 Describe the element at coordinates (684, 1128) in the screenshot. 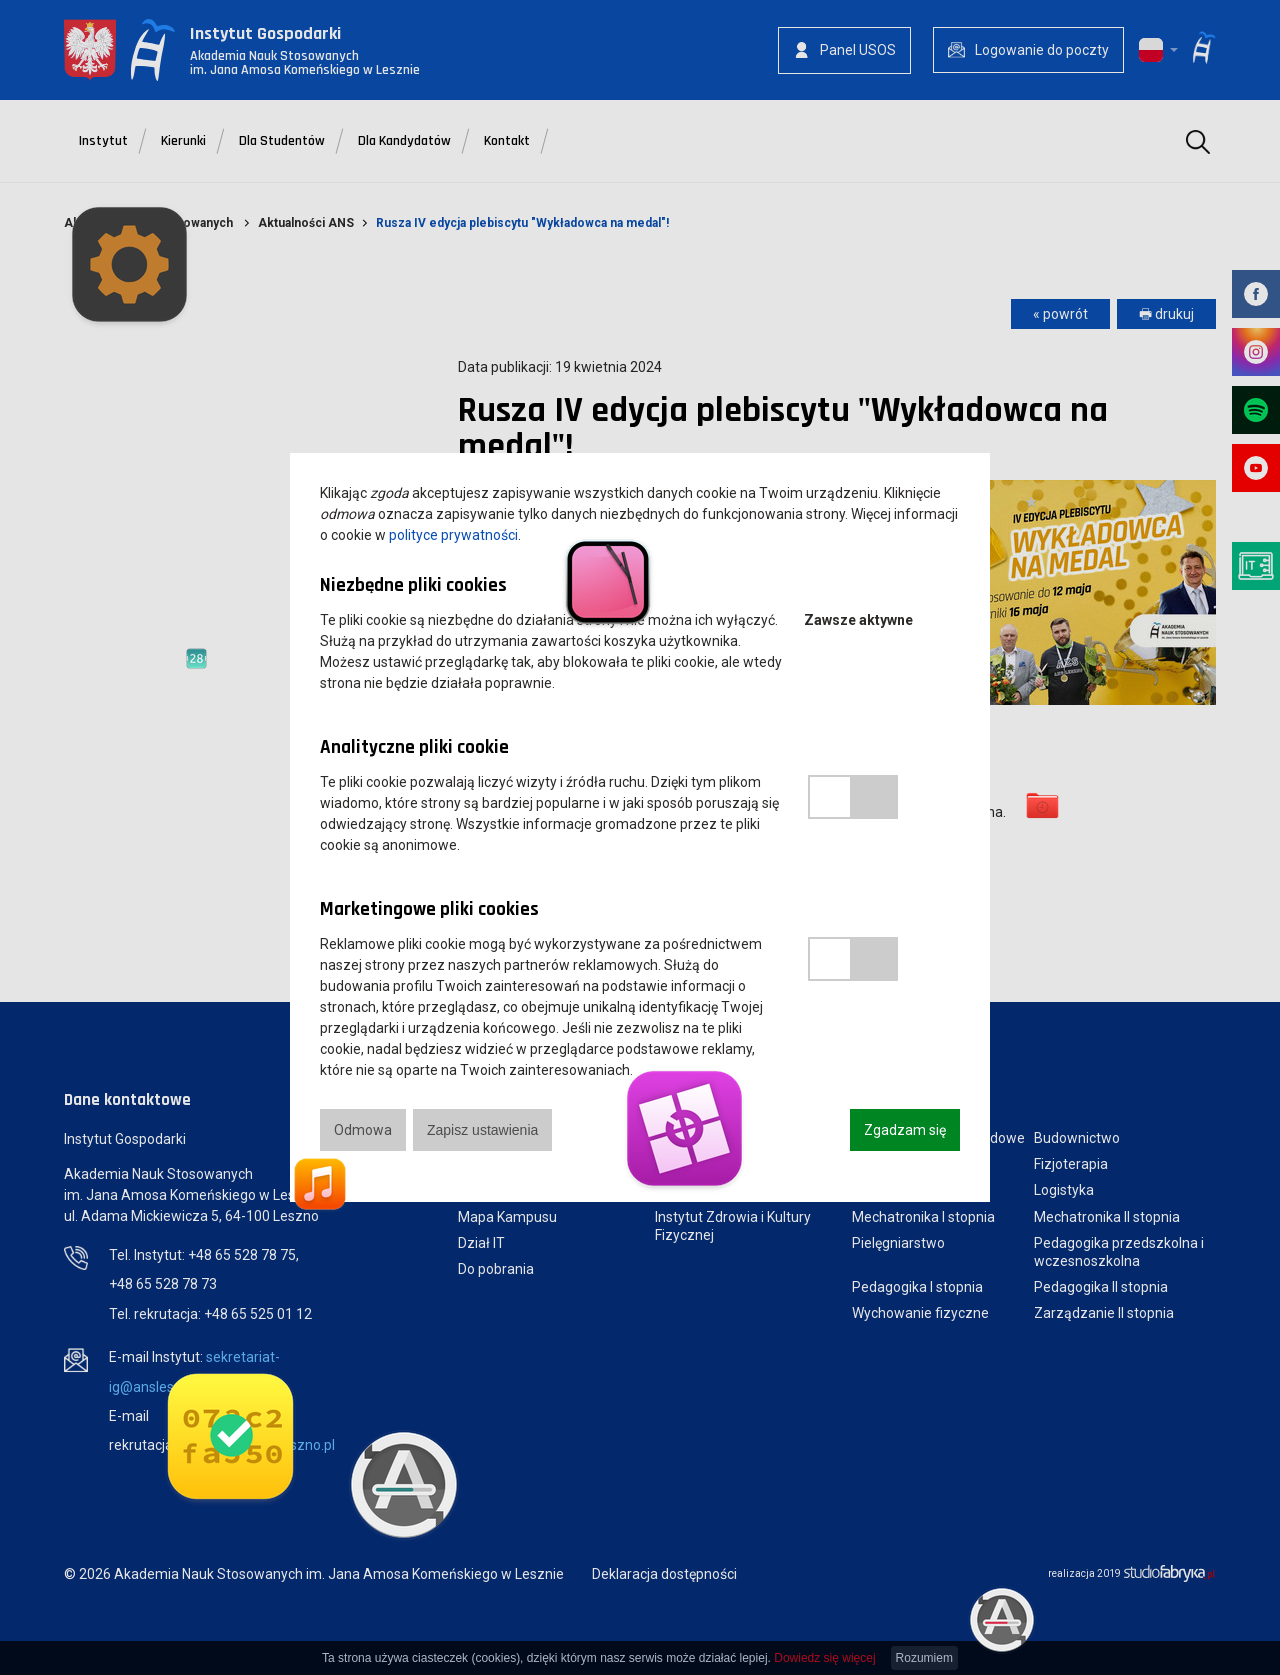

I see `open wallstreet control app` at that location.